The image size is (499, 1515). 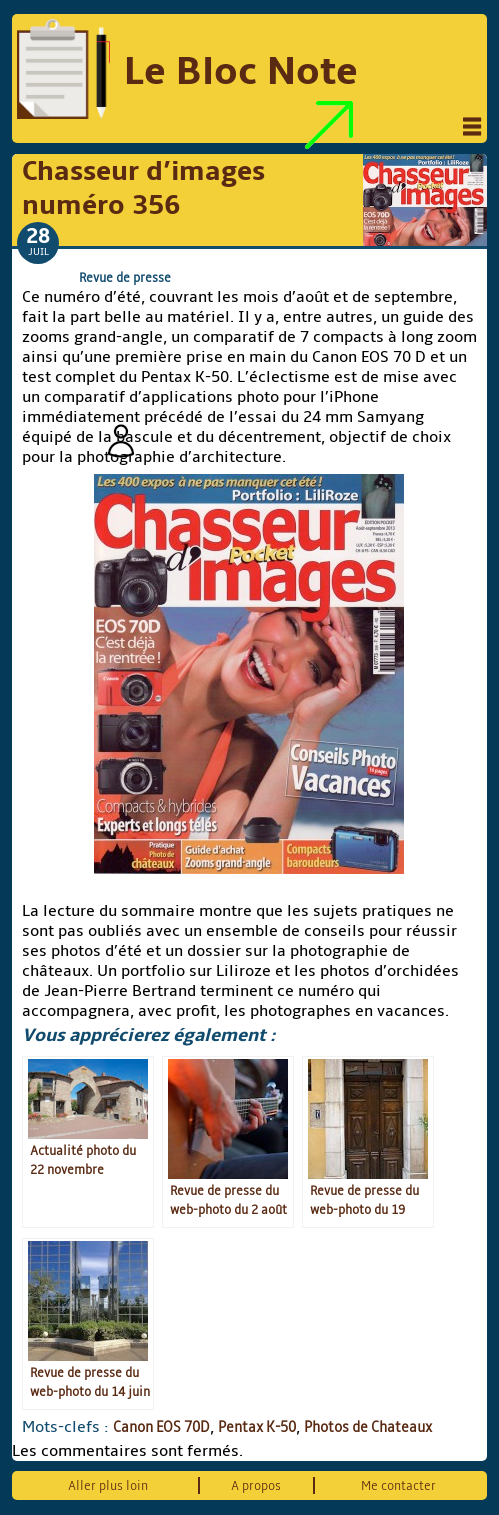 I want to click on view your profile, so click(x=121, y=441).